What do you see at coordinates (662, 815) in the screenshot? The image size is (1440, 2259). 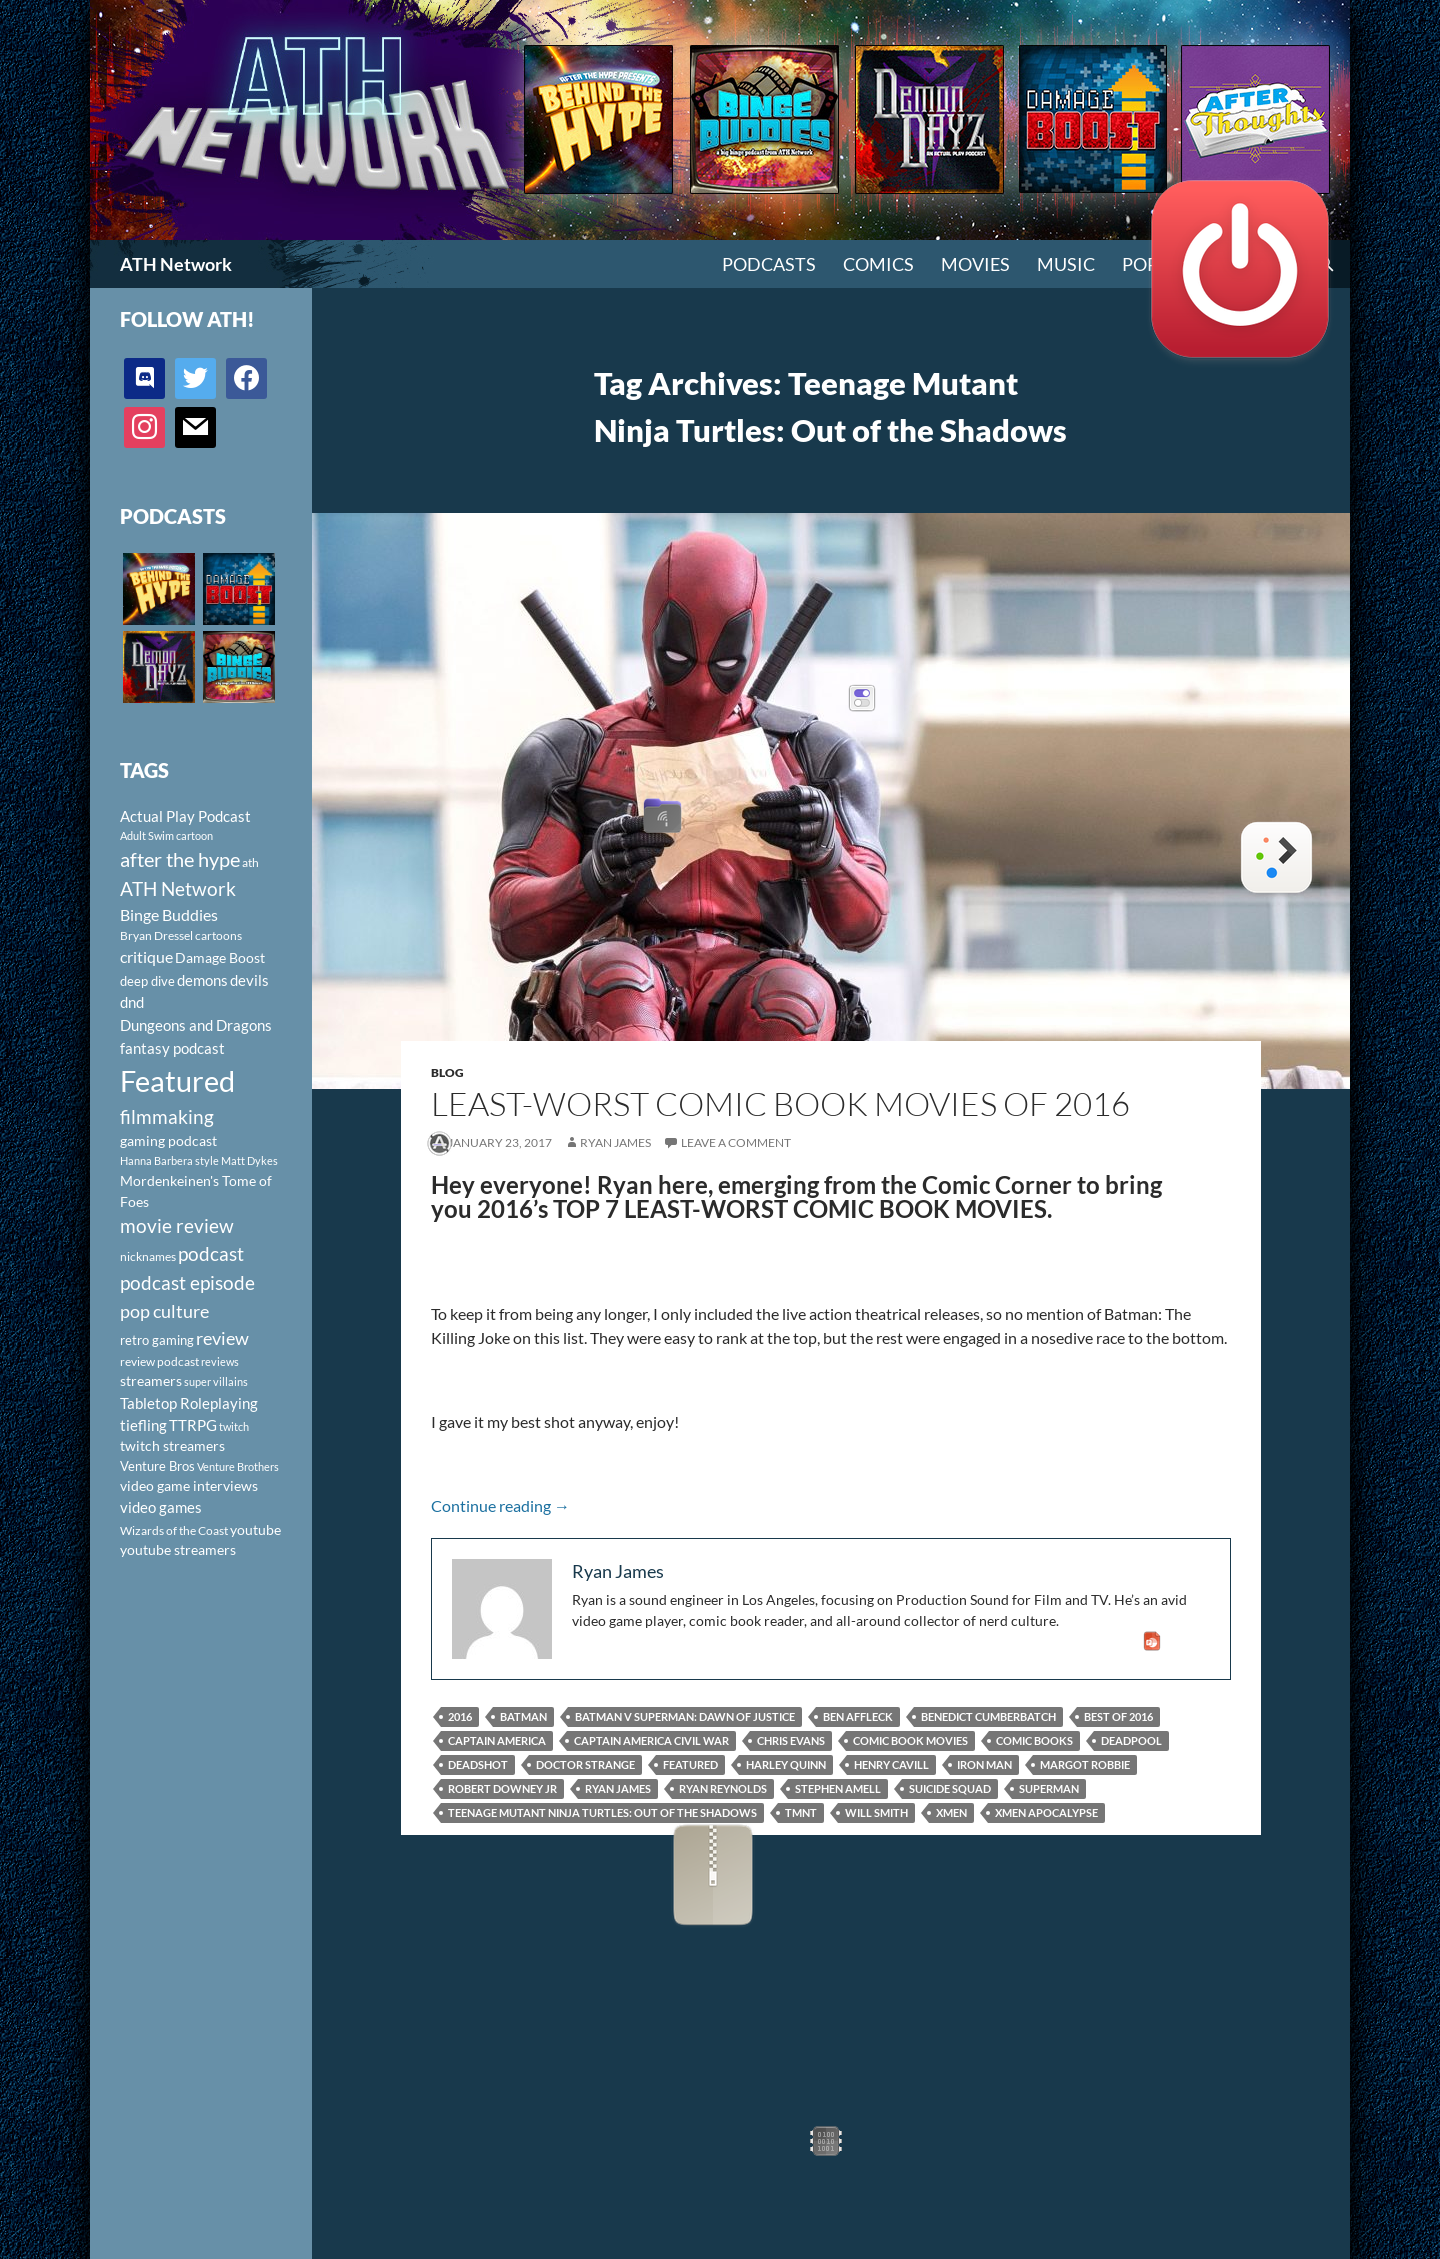 I see `open insync cloud sync folder` at bounding box center [662, 815].